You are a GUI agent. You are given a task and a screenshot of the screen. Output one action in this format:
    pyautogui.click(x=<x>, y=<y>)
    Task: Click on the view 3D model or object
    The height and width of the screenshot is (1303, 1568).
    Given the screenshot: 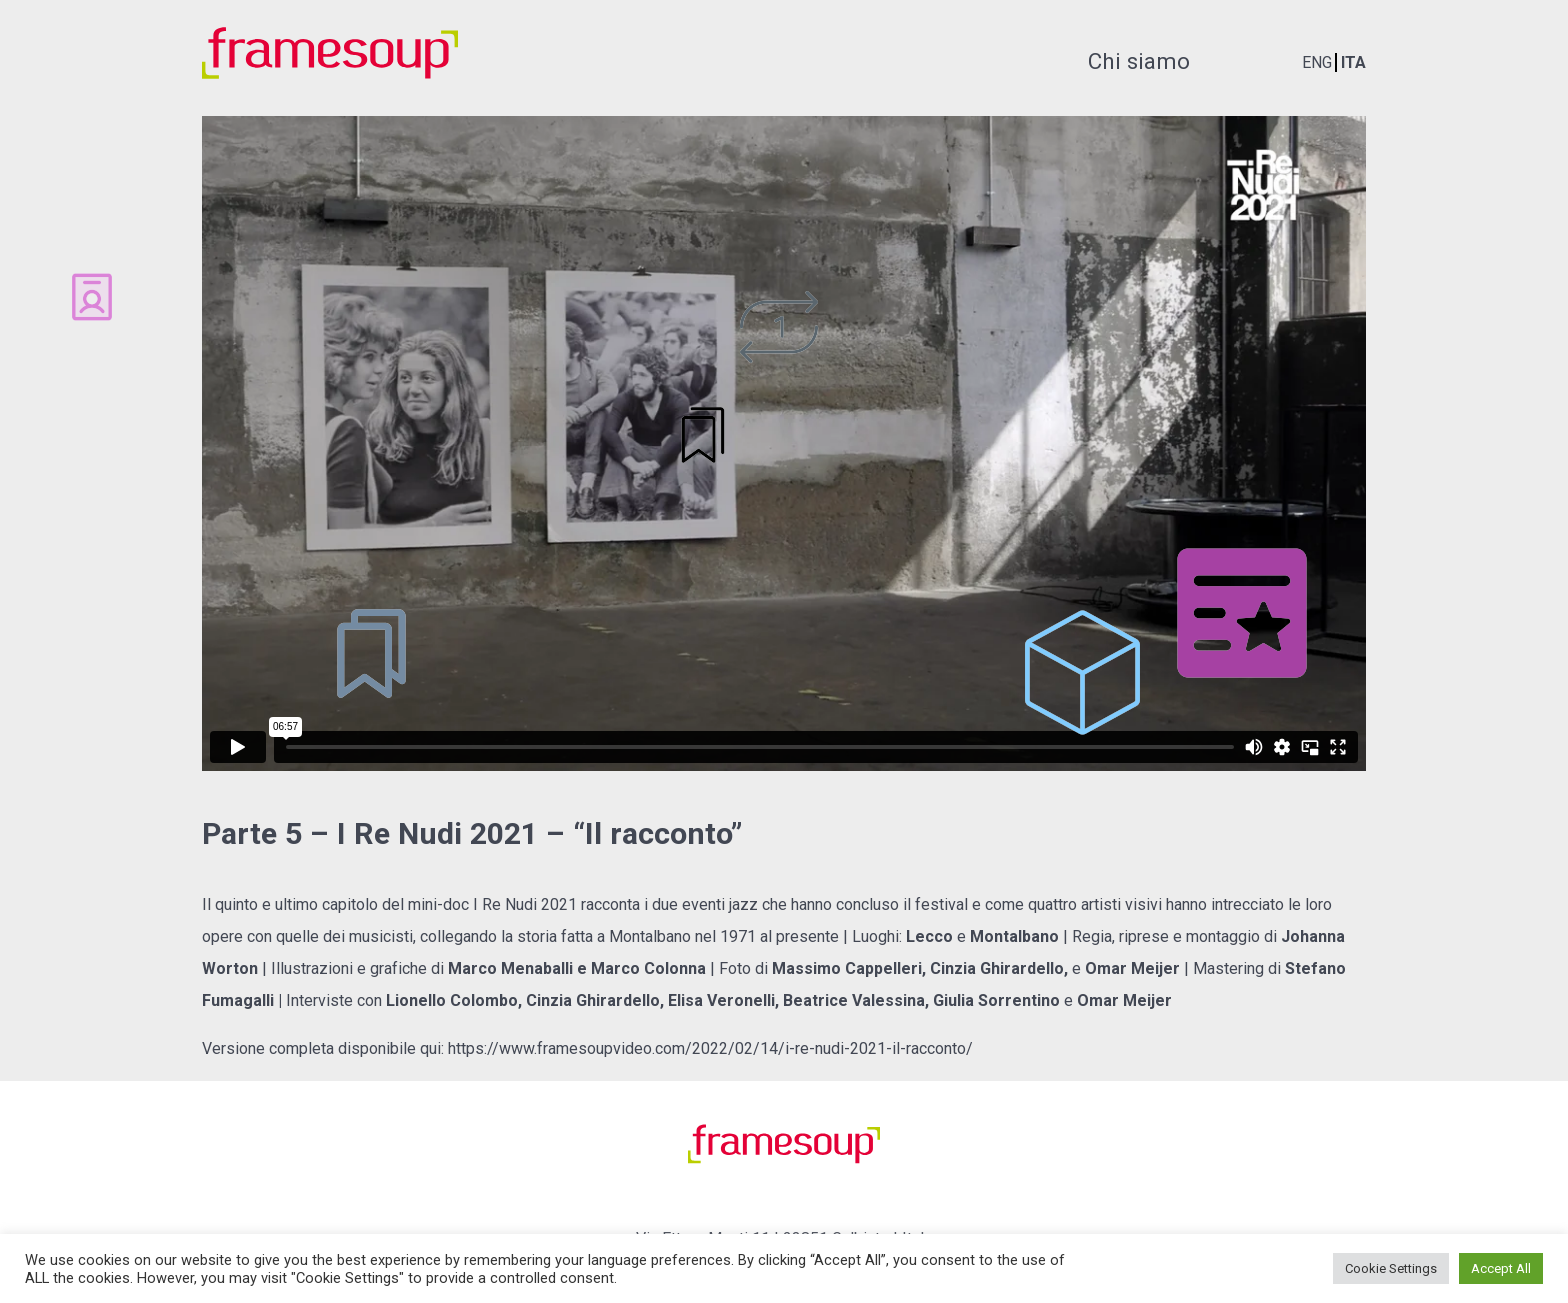 What is the action you would take?
    pyautogui.click(x=1082, y=672)
    